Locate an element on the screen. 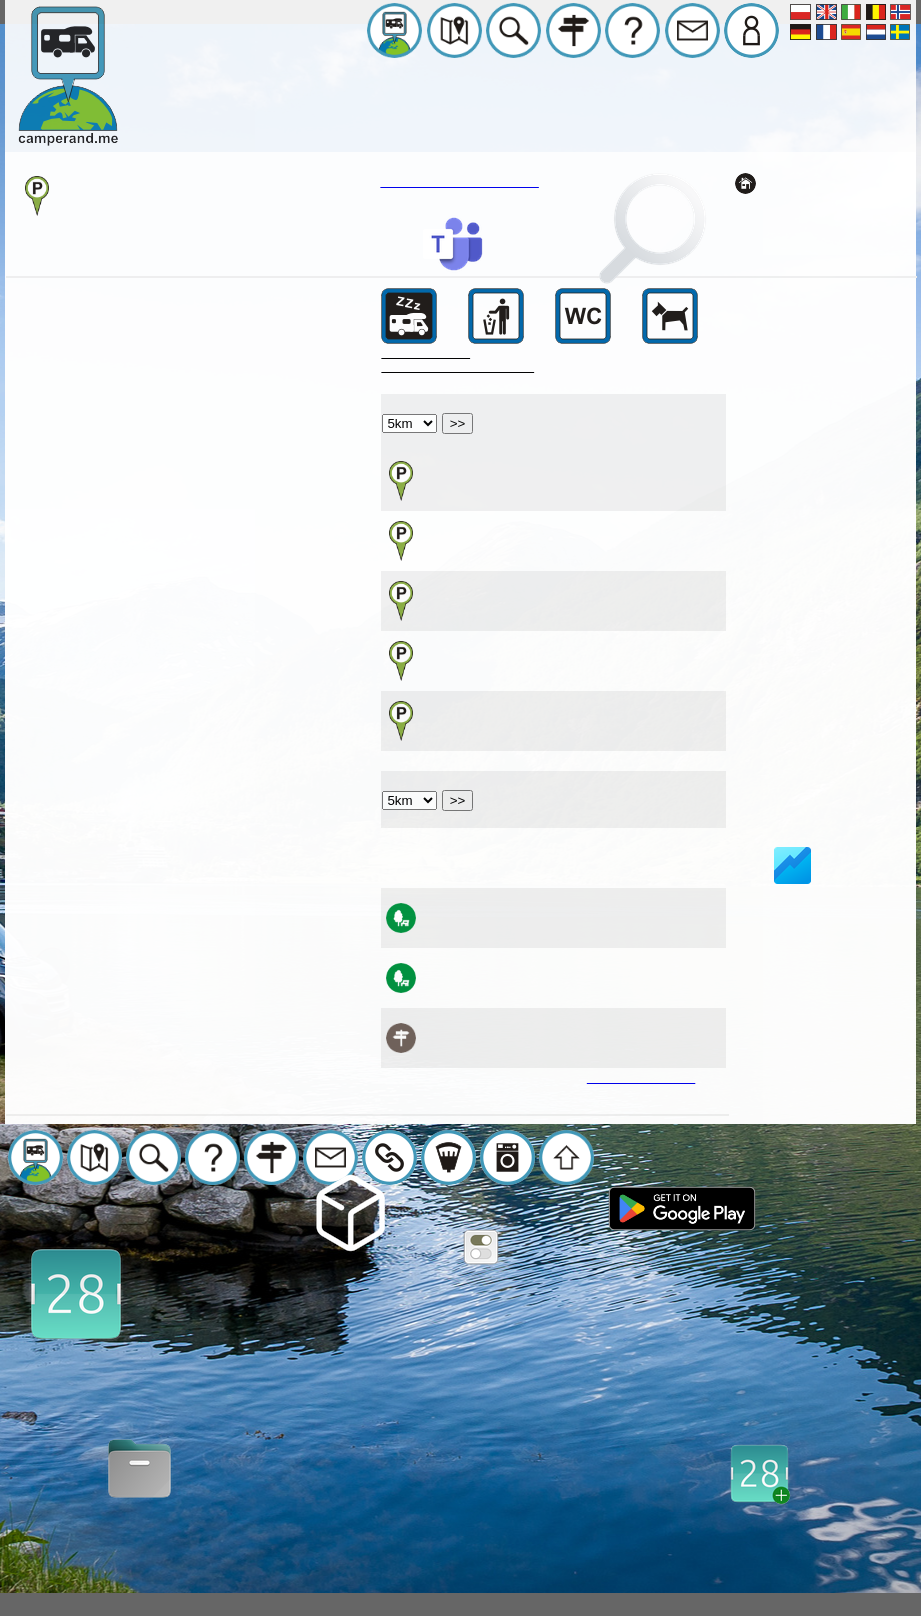  open the search application is located at coordinates (652, 226).